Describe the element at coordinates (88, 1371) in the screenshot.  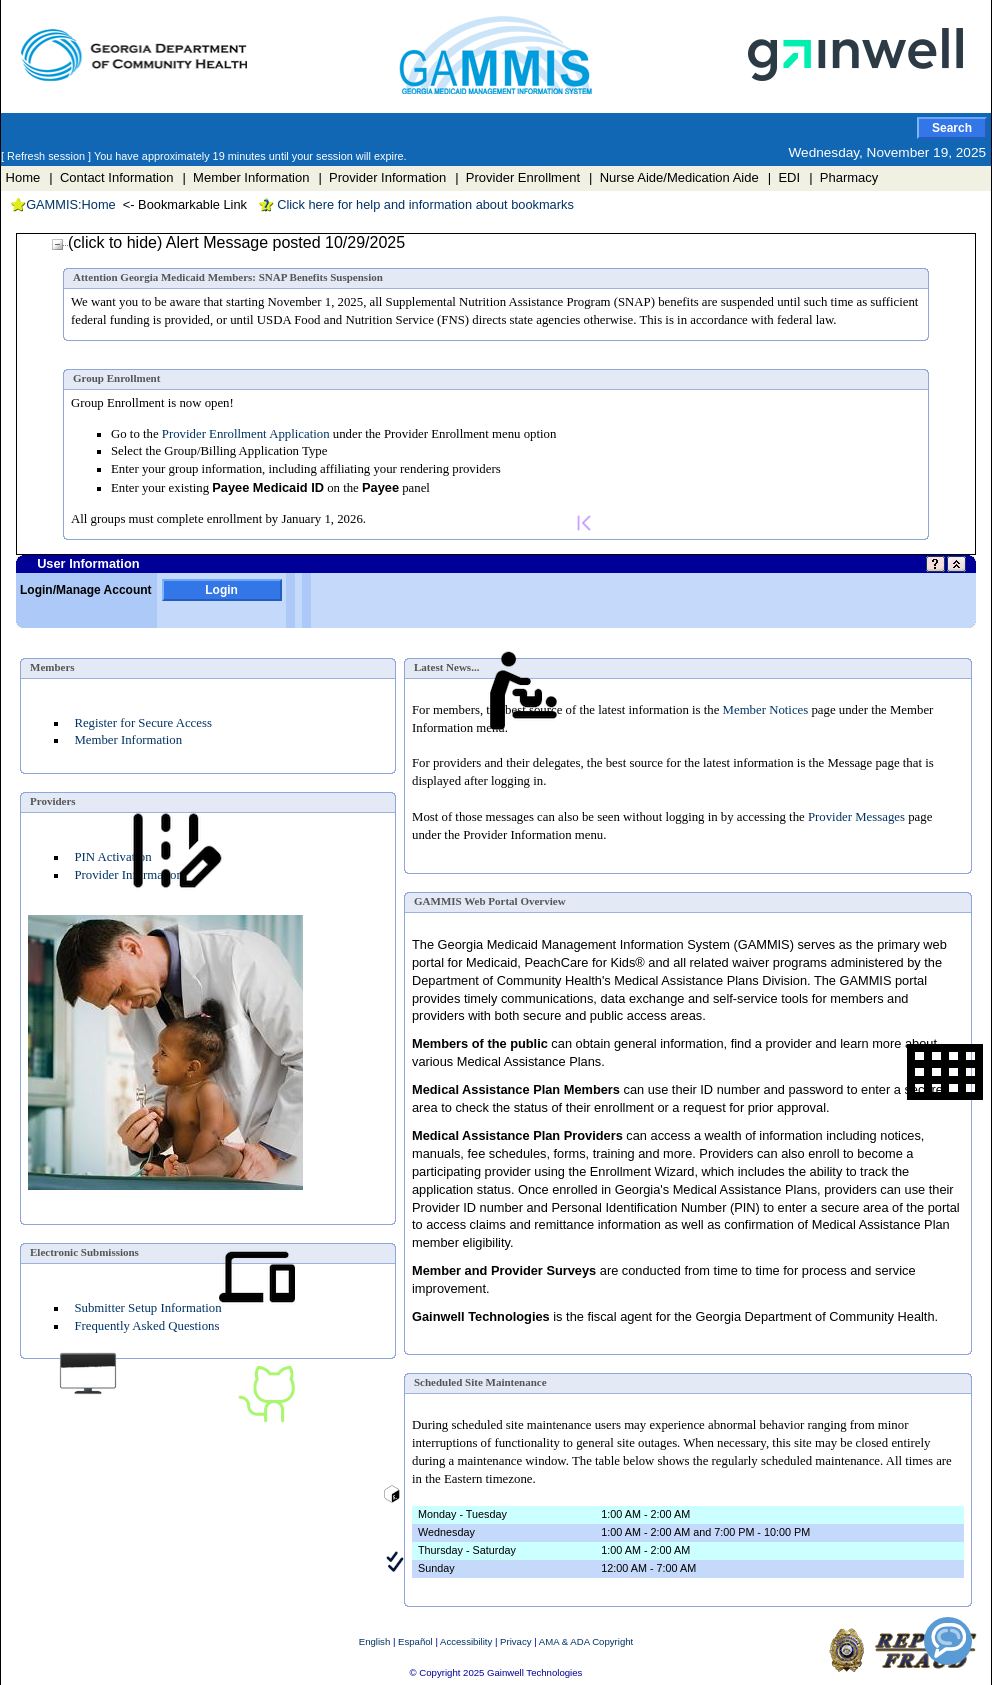
I see `access TV or display settings` at that location.